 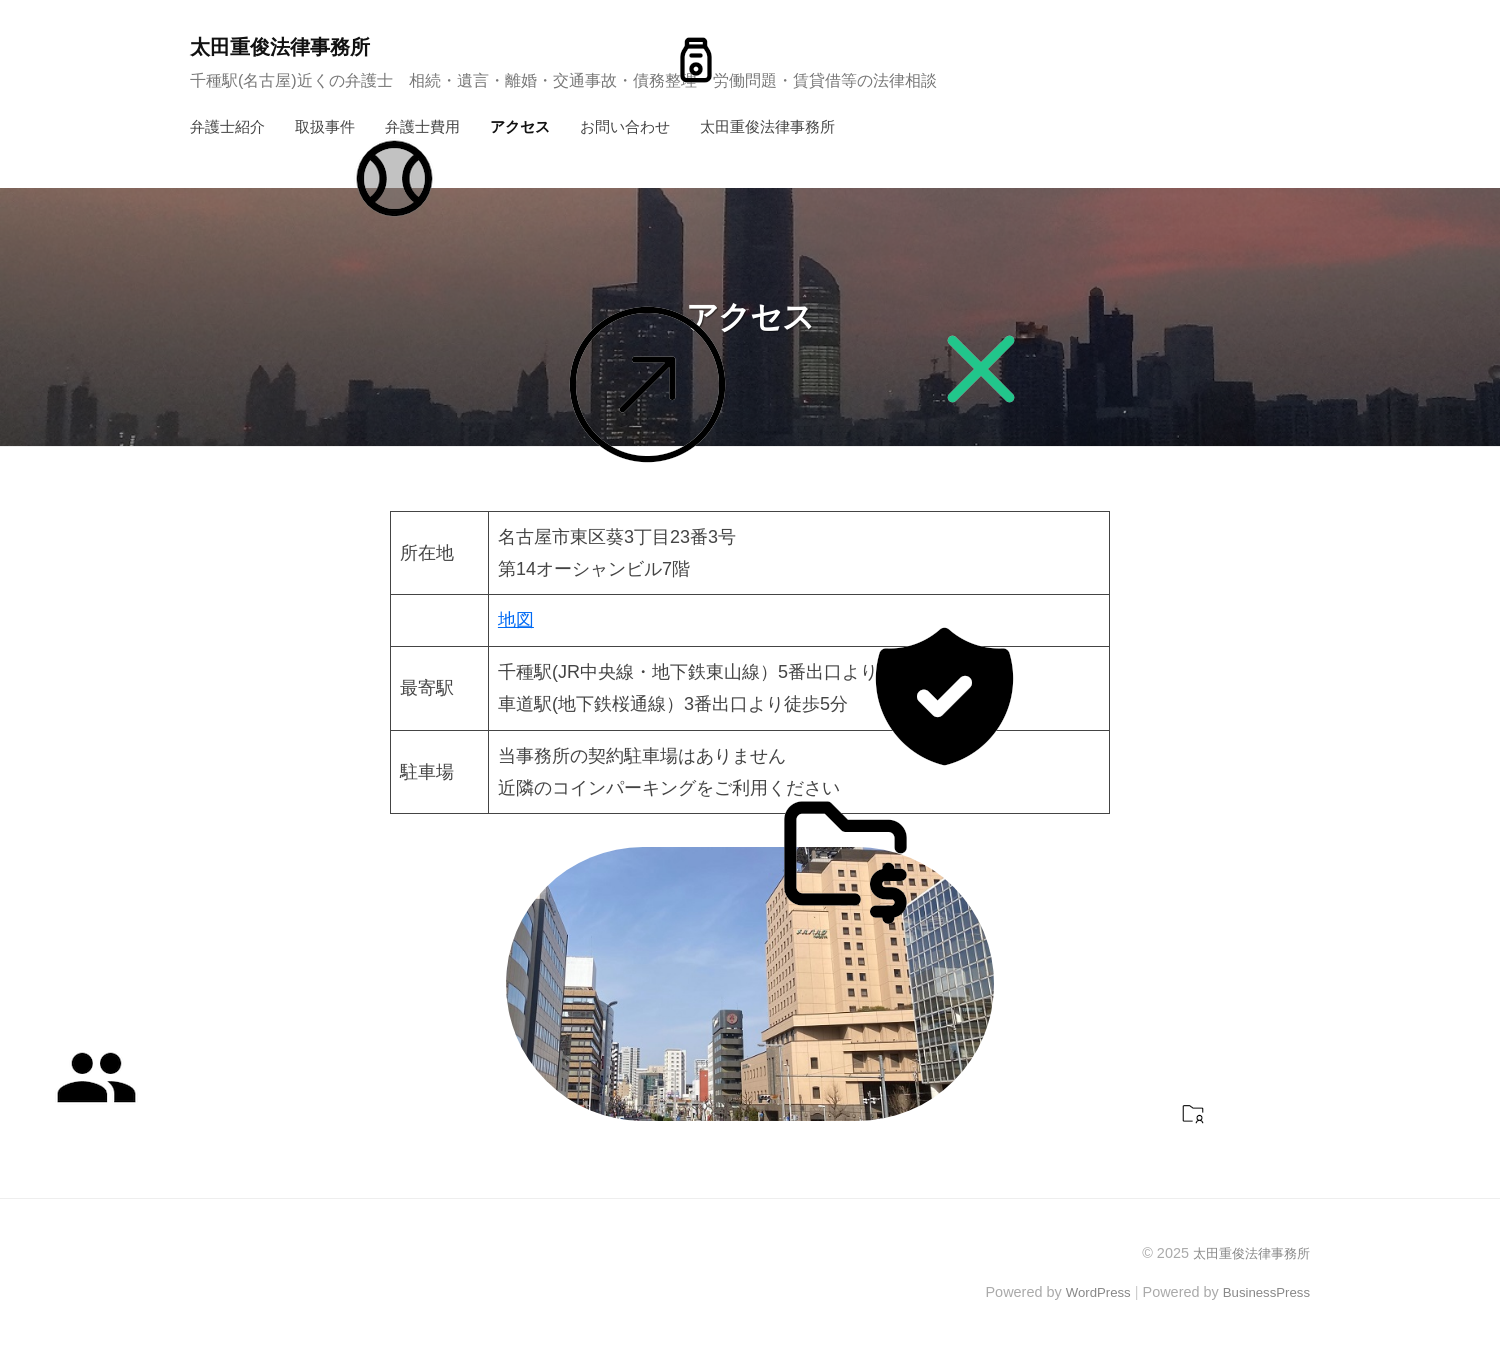 I want to click on access baseball scores and updates, so click(x=394, y=178).